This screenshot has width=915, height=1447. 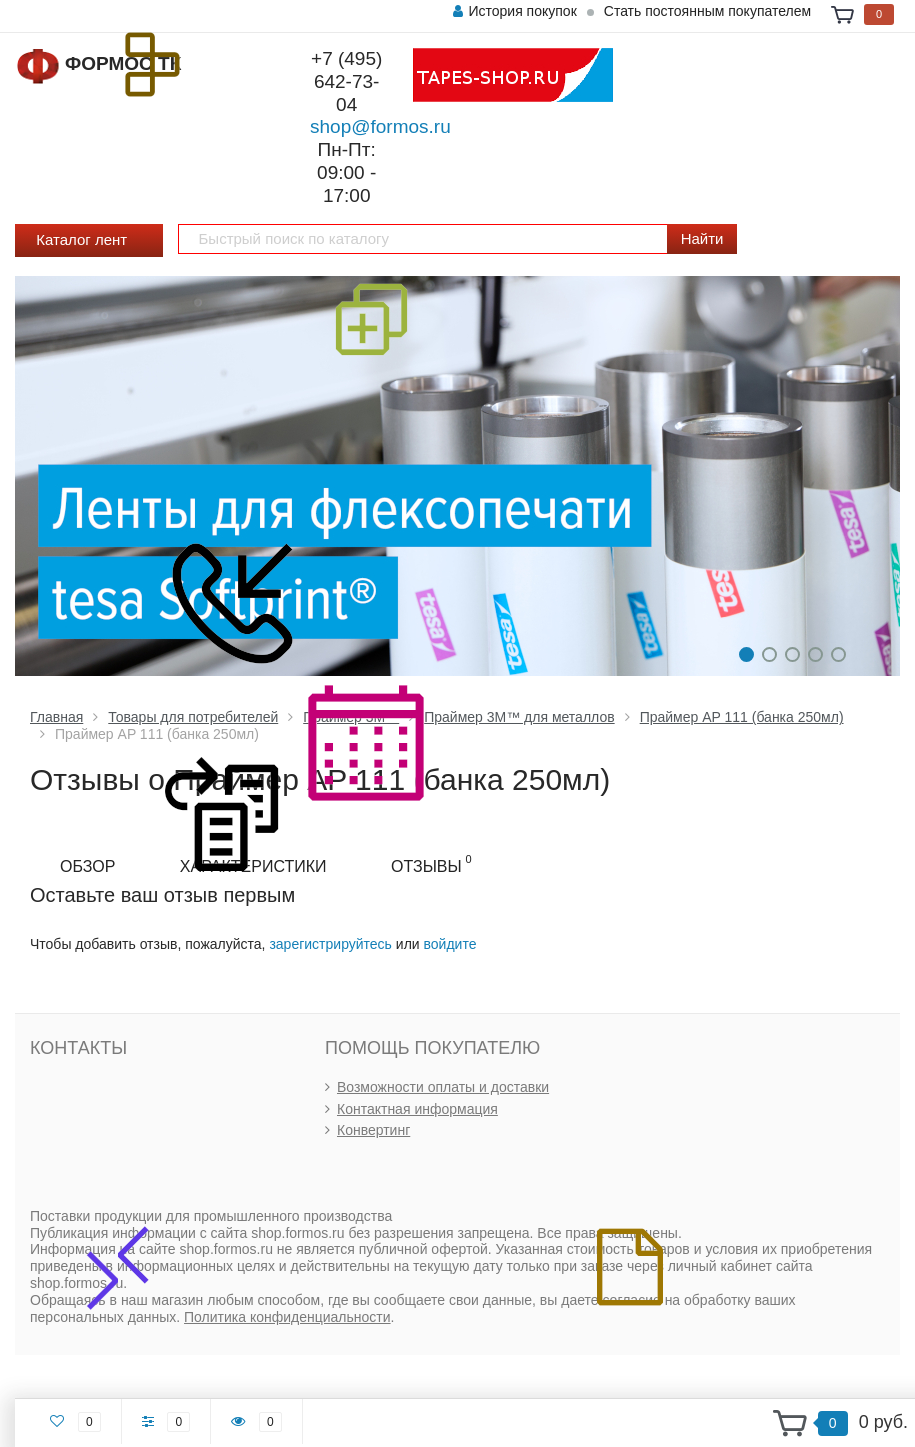 I want to click on indicates an incoming call, so click(x=232, y=603).